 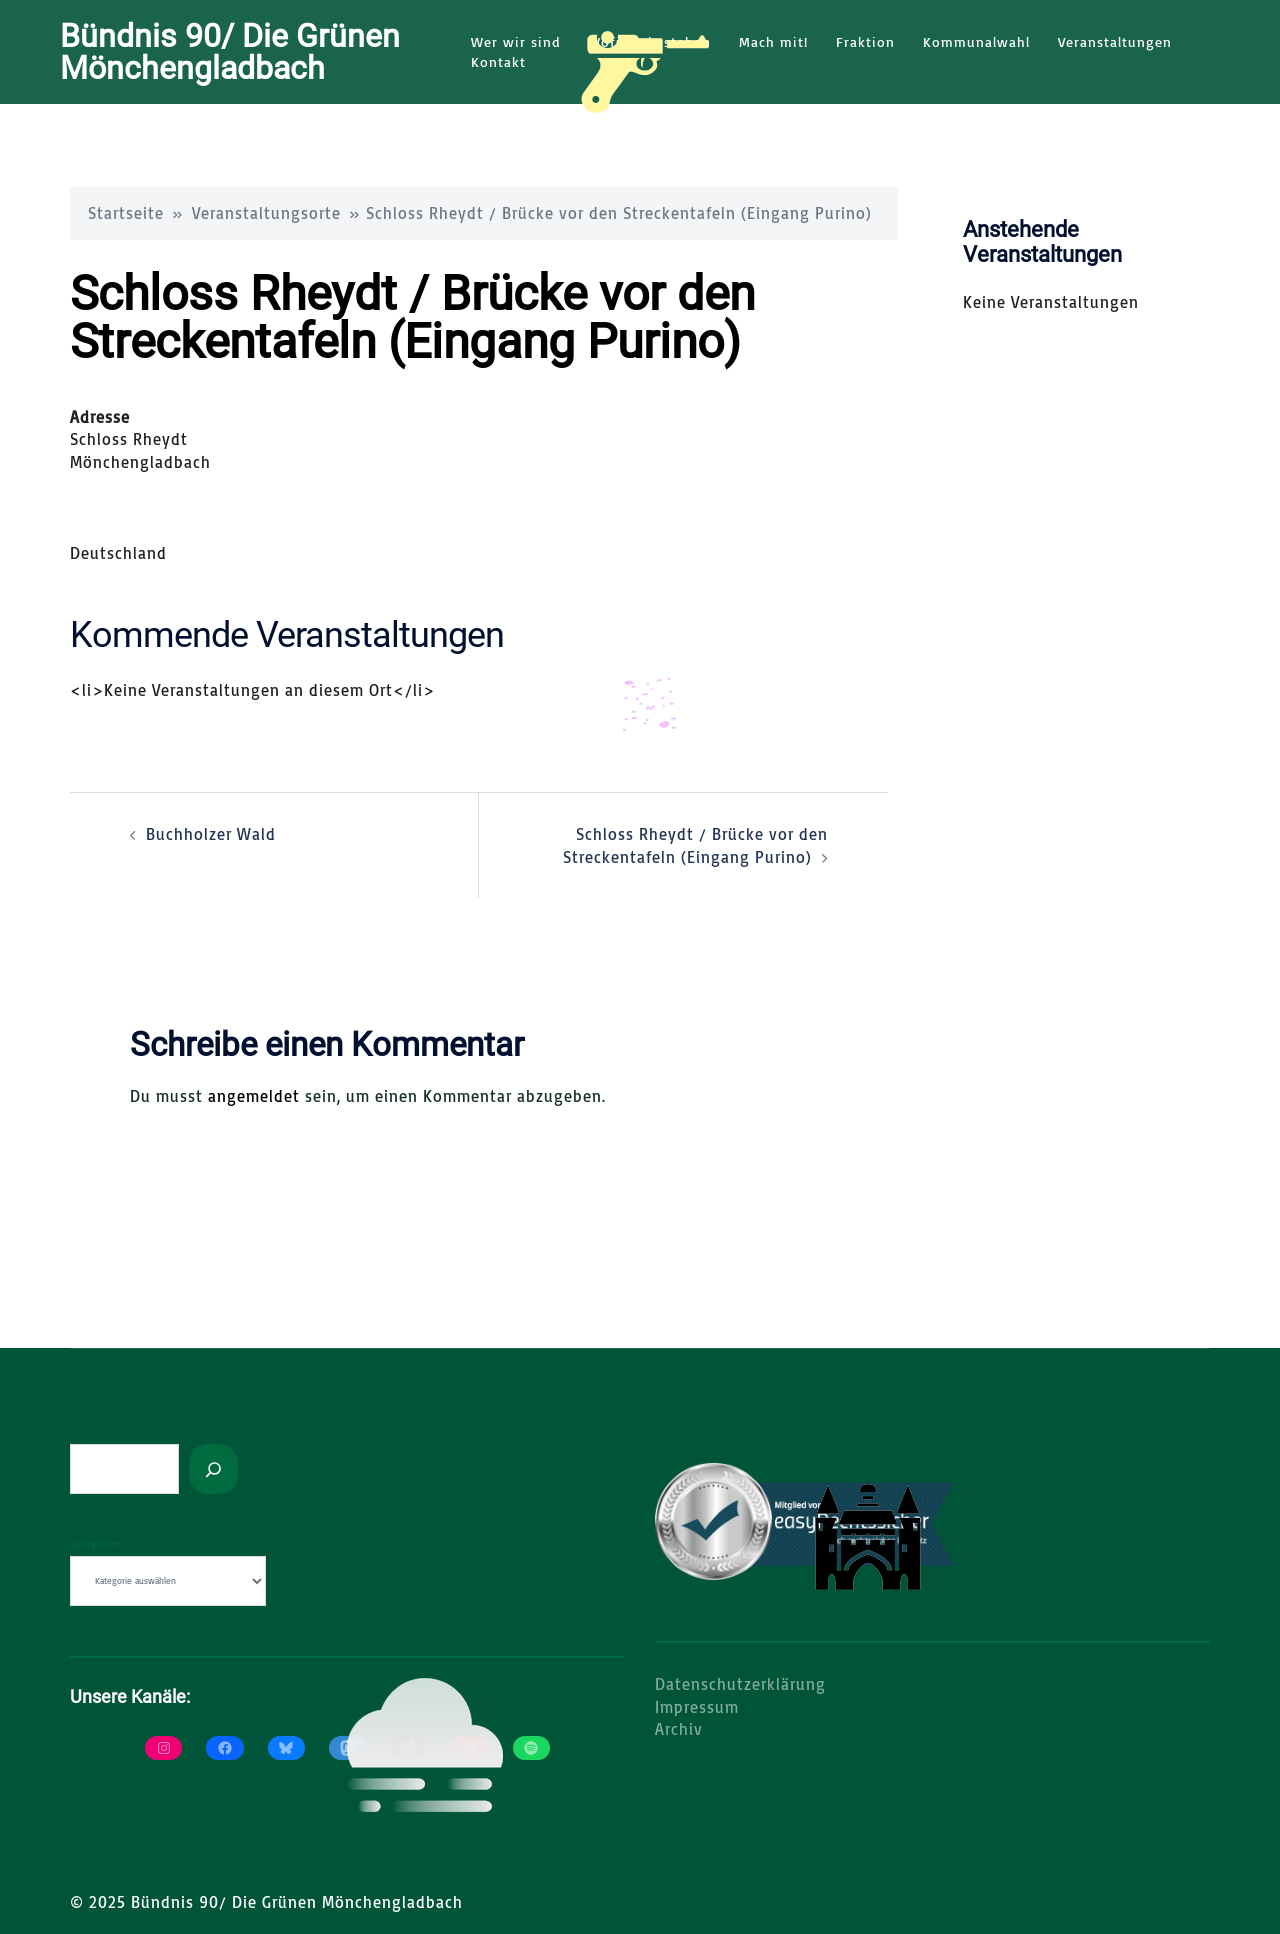 I want to click on enter the castle or fortress level, so click(x=868, y=1537).